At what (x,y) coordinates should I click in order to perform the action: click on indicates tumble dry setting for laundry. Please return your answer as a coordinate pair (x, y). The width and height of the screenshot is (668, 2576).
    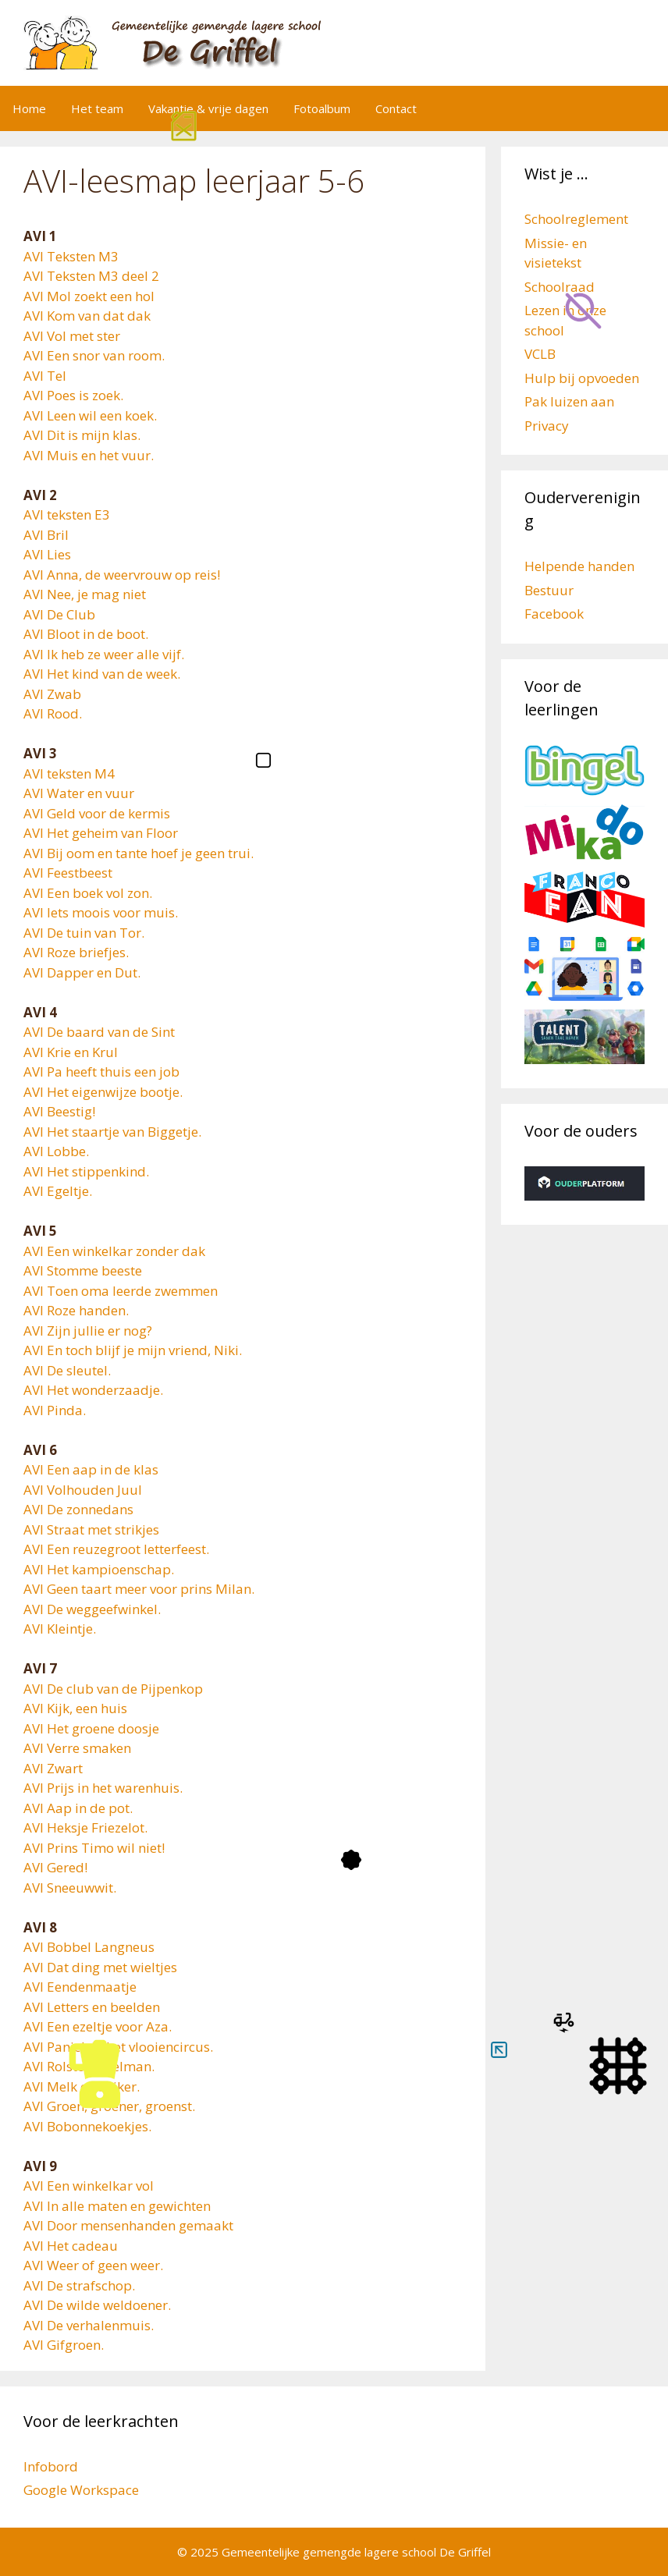
    Looking at the image, I should click on (263, 760).